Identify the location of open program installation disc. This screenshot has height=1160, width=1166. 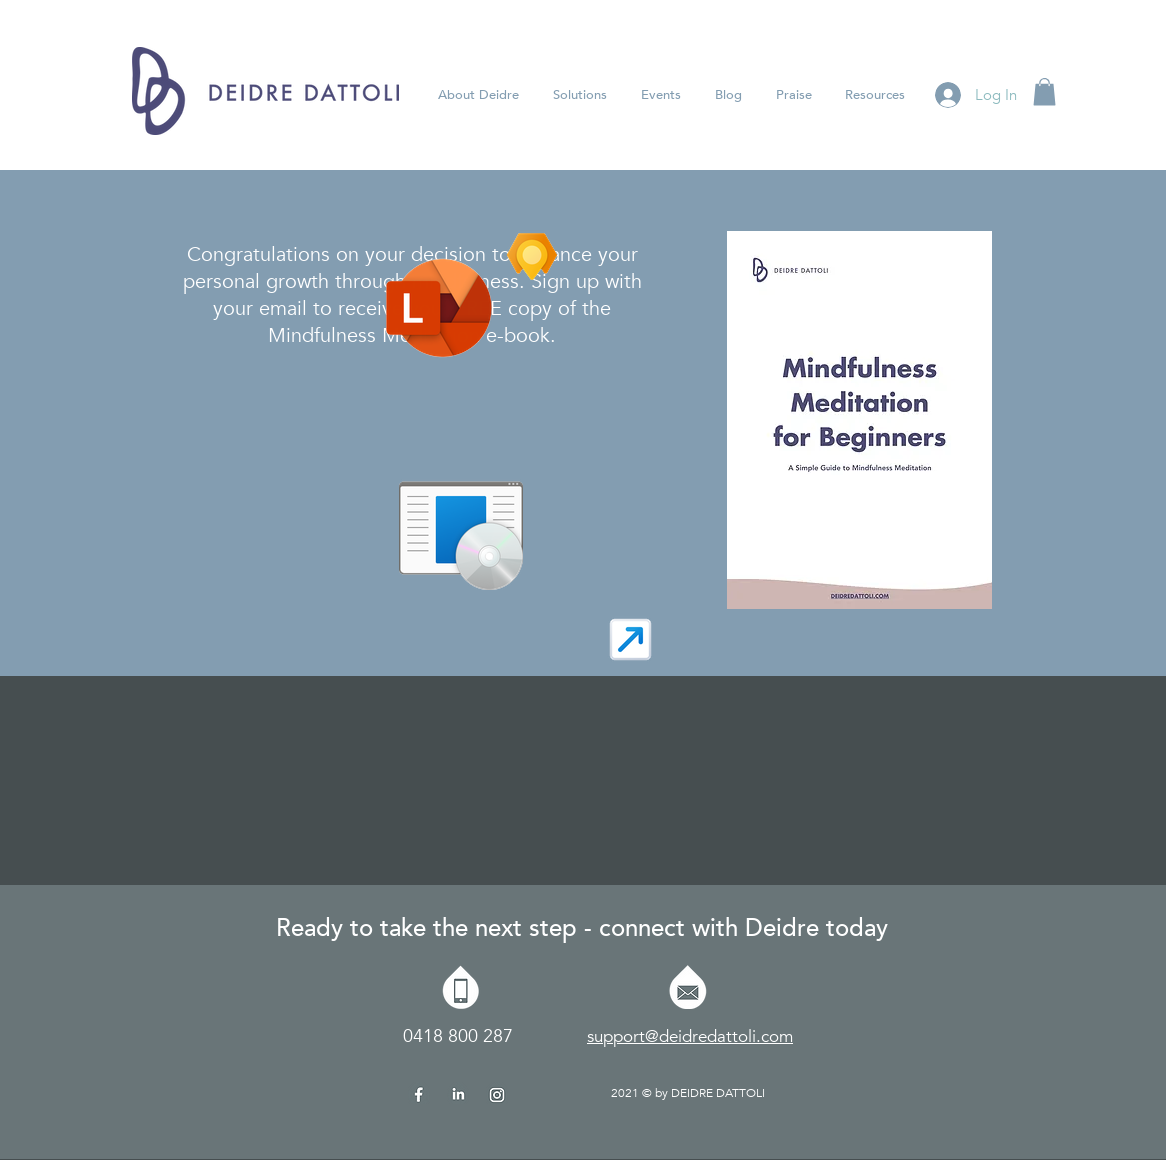
(461, 528).